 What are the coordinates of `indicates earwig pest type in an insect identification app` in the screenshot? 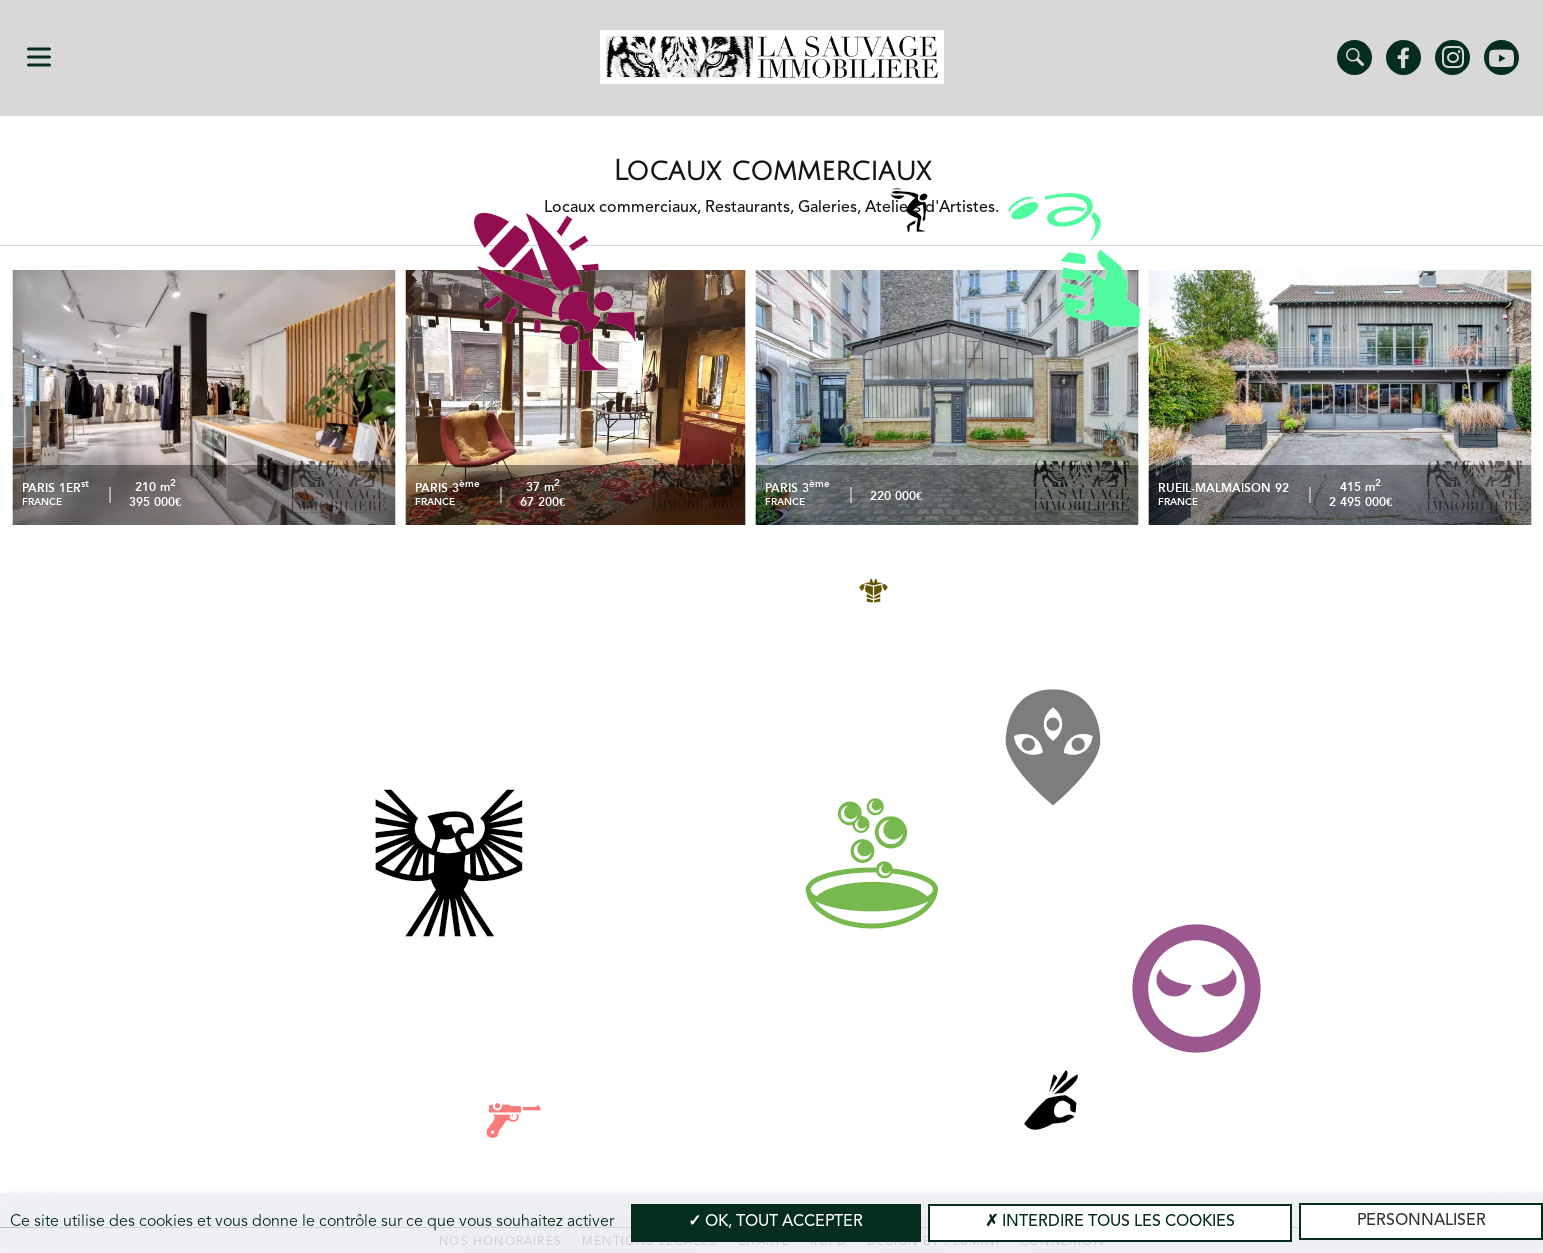 It's located at (553, 291).